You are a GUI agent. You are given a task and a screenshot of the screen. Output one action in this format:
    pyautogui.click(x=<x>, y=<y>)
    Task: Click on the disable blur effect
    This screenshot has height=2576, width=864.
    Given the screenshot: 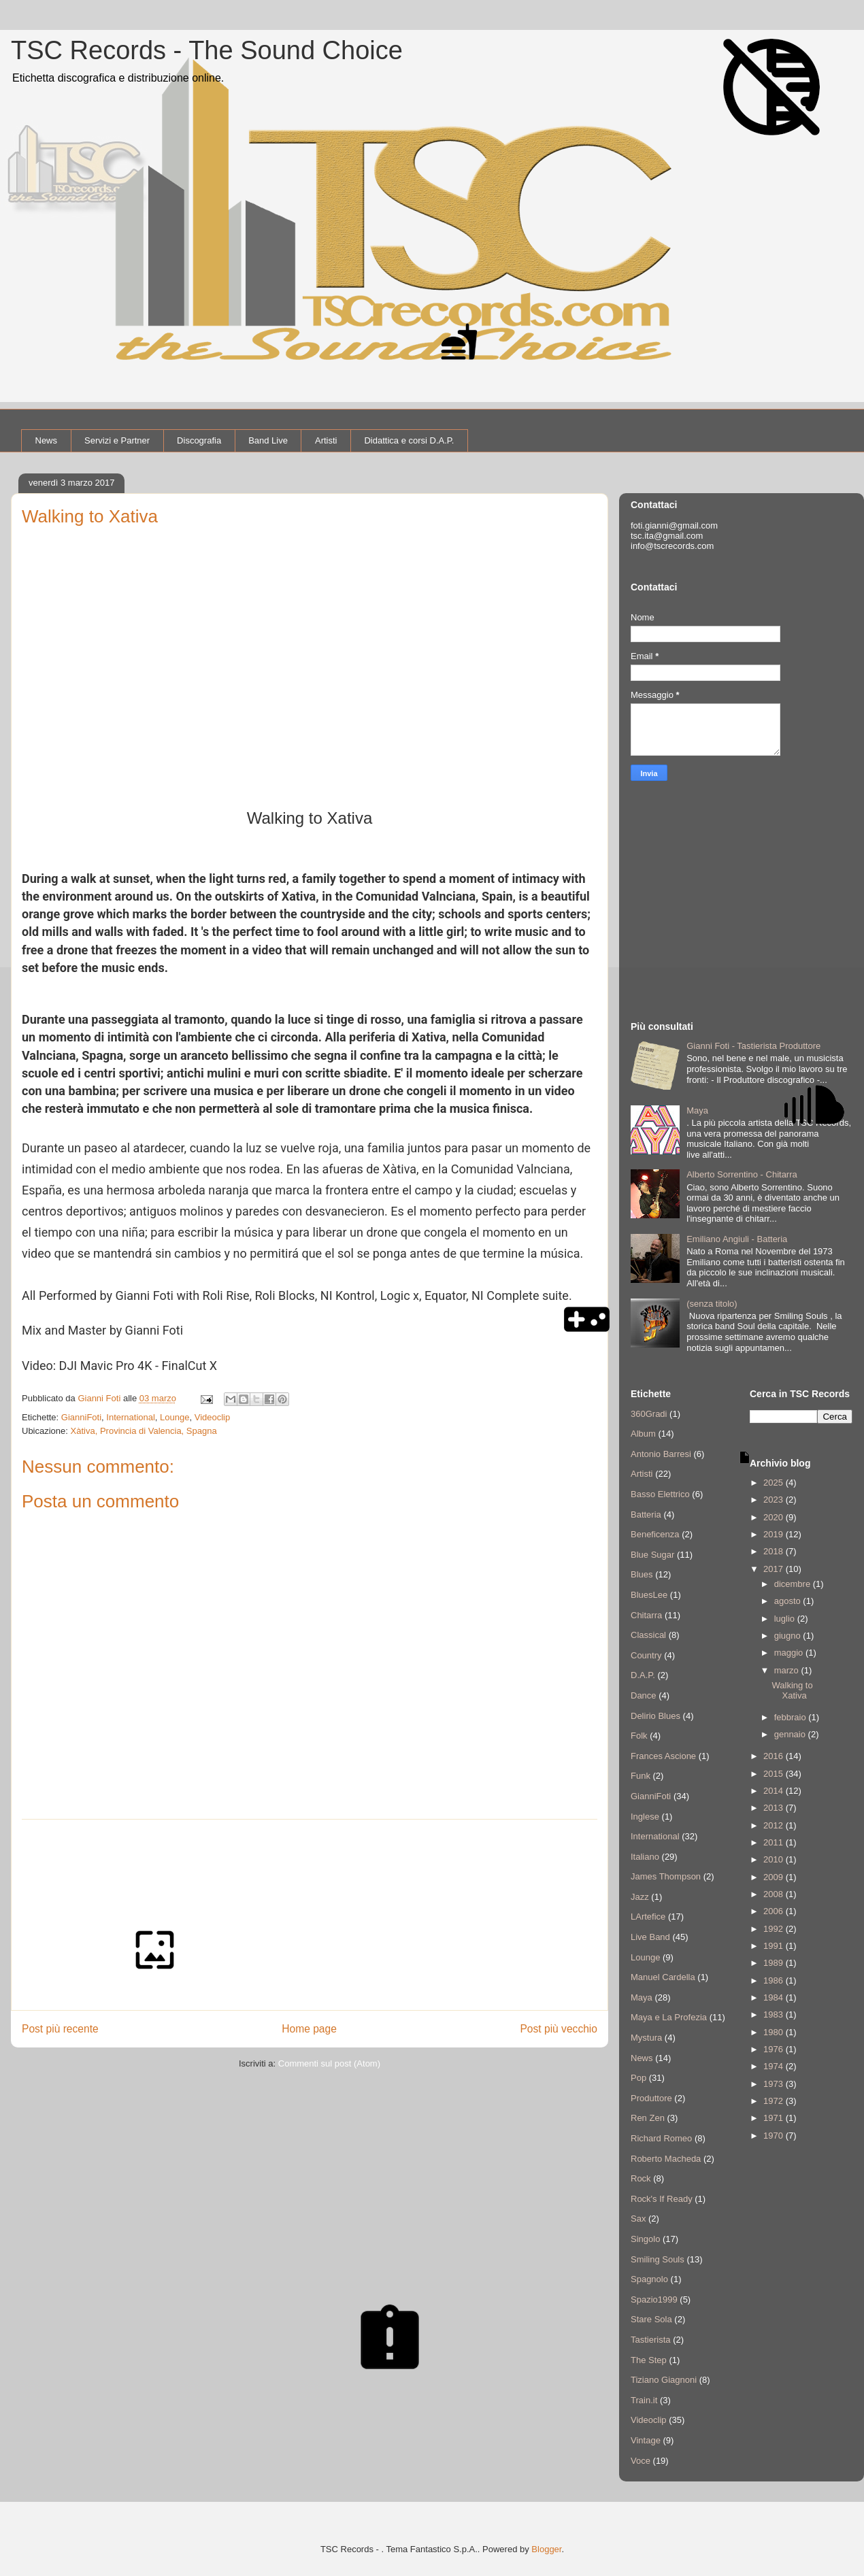 What is the action you would take?
    pyautogui.click(x=771, y=87)
    